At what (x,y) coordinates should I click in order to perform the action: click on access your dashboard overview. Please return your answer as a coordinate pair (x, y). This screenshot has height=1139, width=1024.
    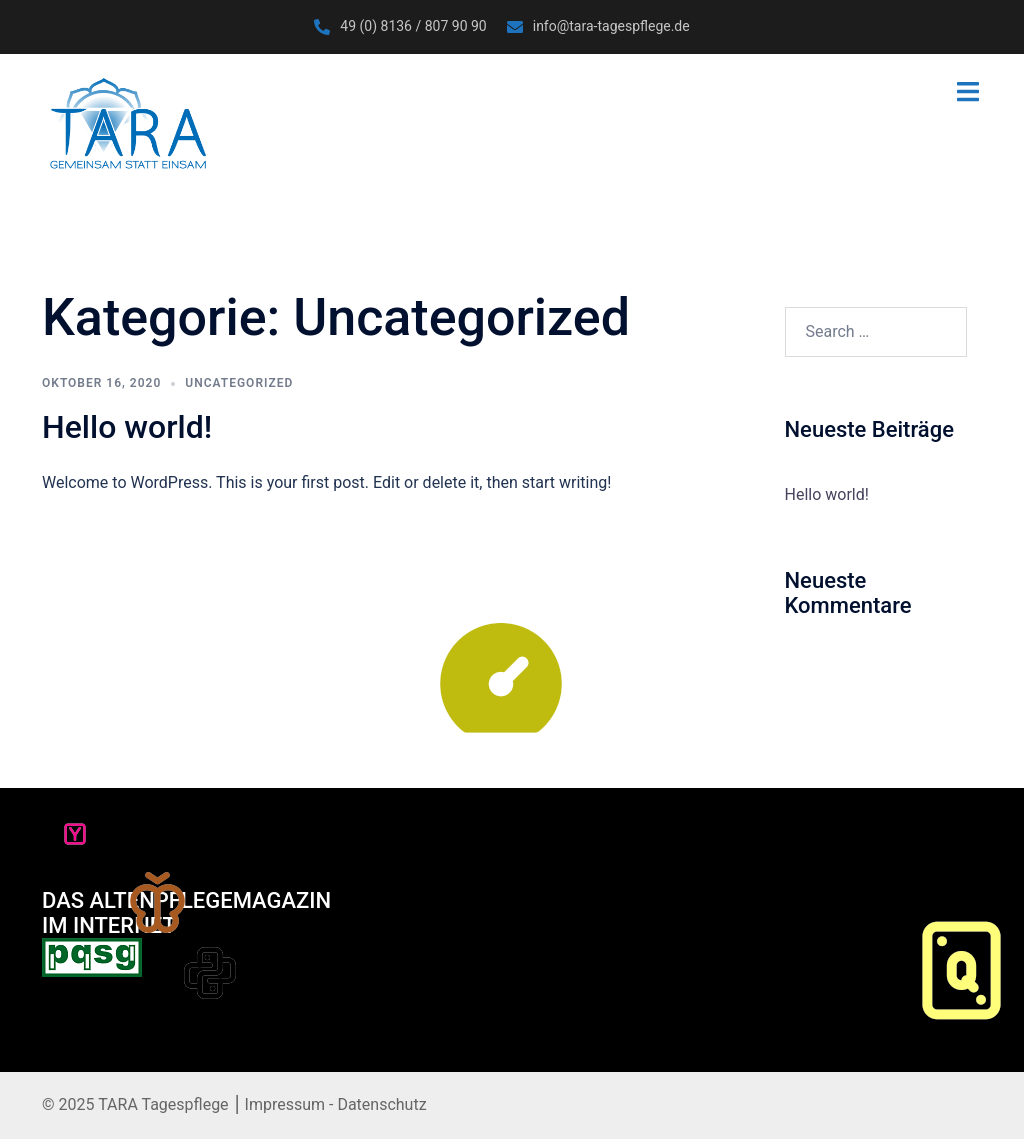
    Looking at the image, I should click on (501, 678).